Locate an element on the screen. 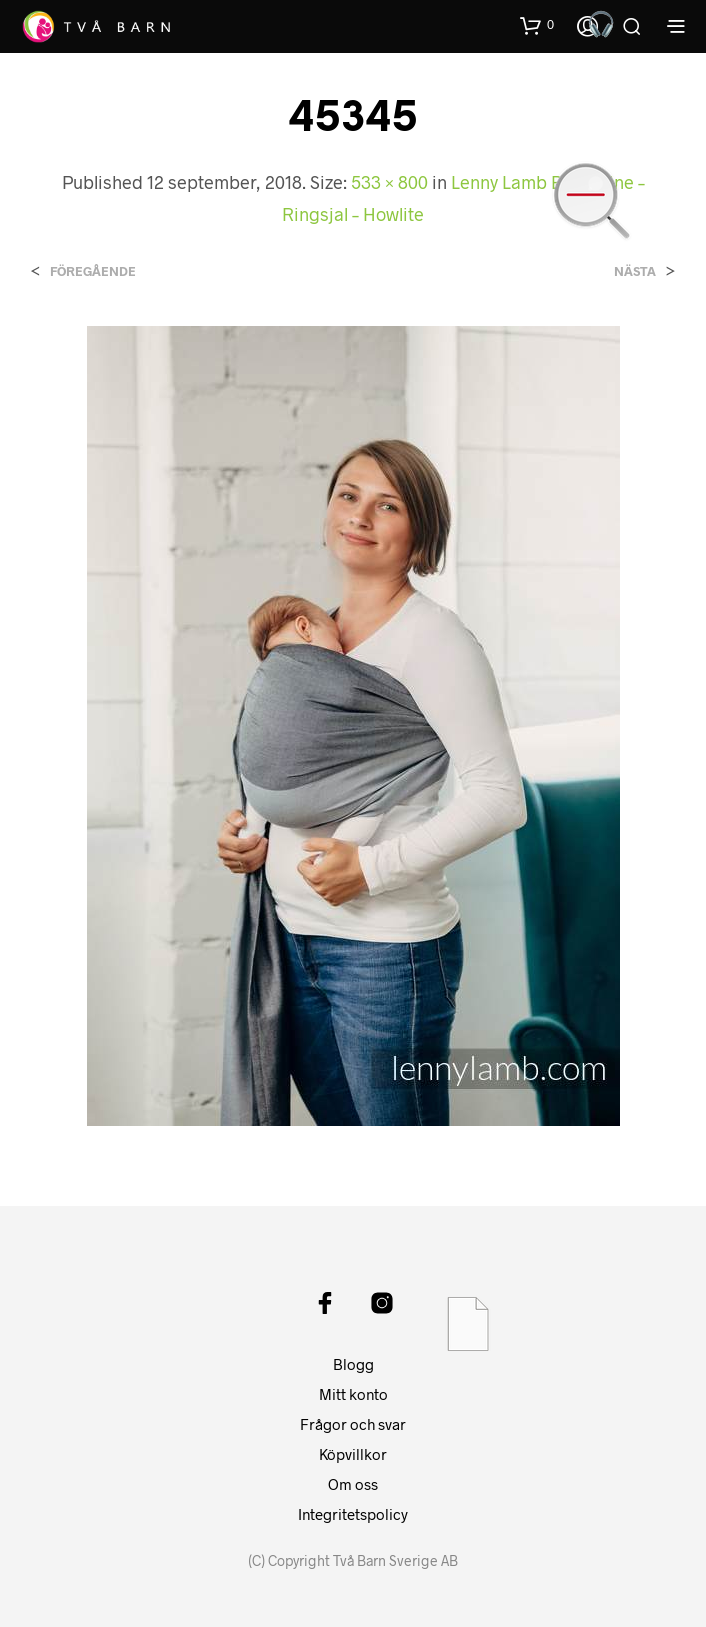 The image size is (706, 1627). a generic file or document is located at coordinates (468, 1324).